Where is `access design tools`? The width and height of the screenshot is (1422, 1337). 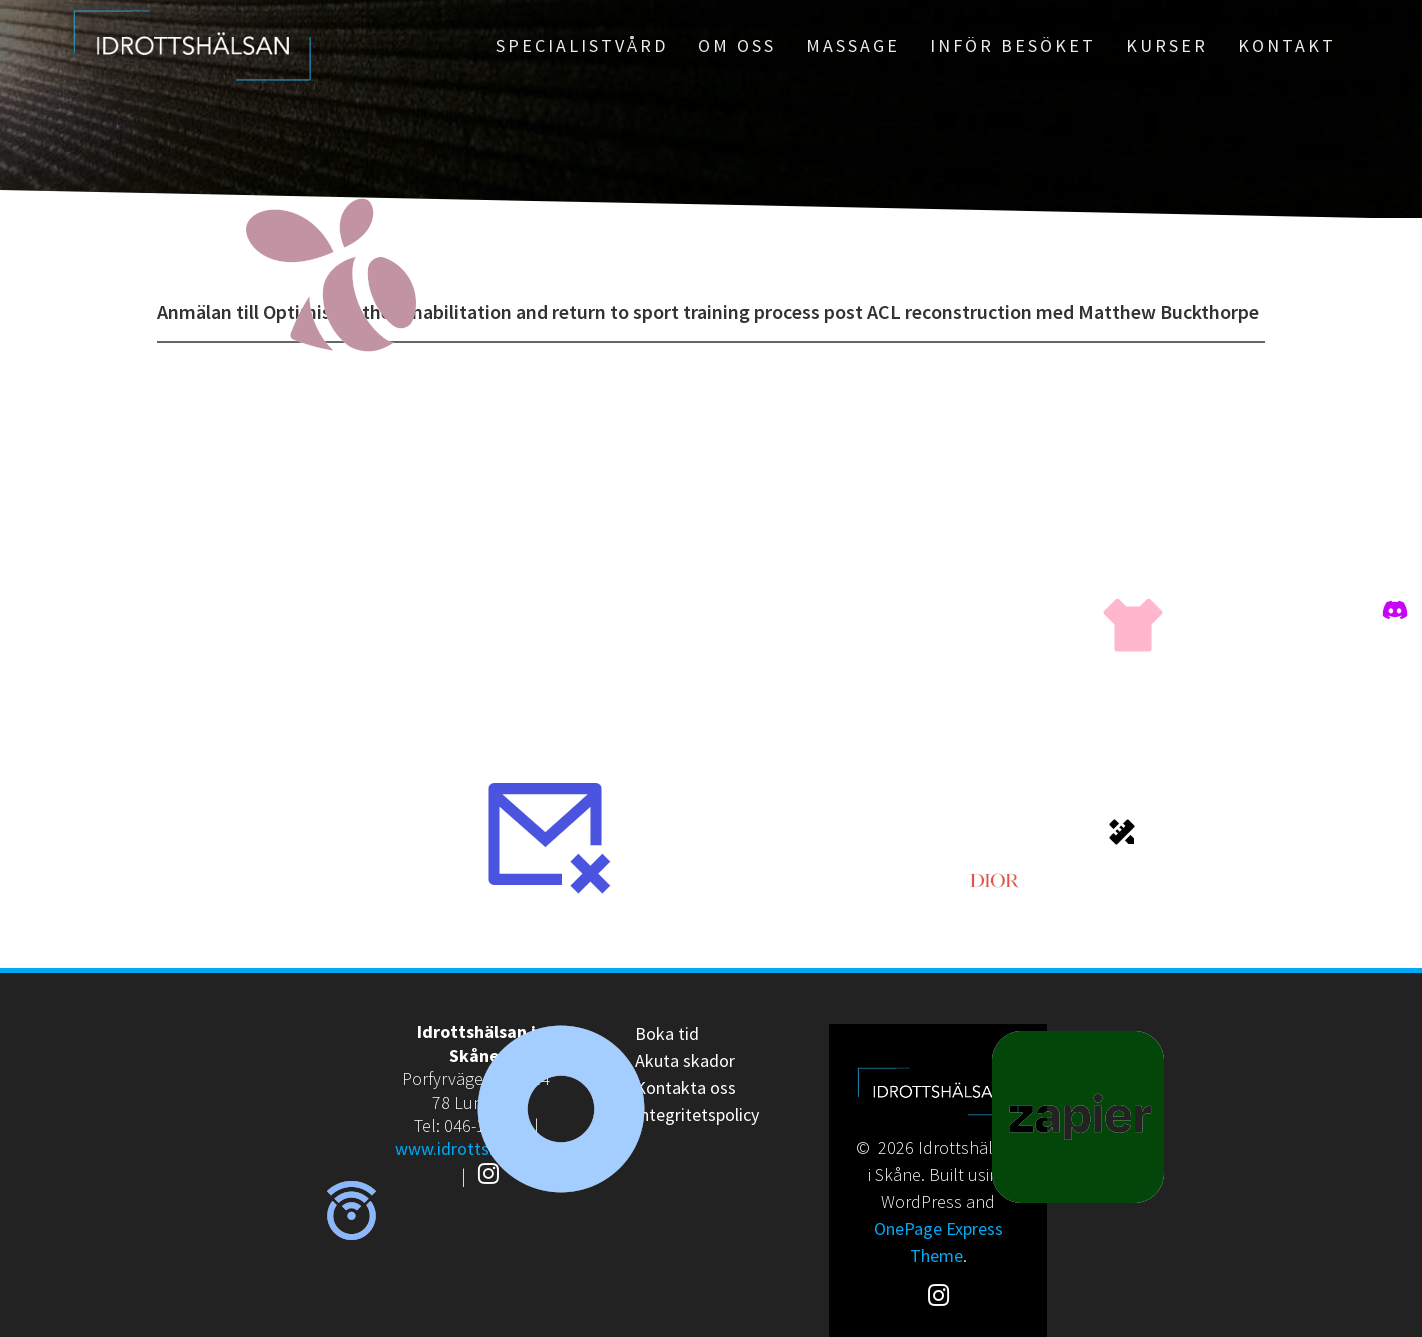
access design tools is located at coordinates (1122, 832).